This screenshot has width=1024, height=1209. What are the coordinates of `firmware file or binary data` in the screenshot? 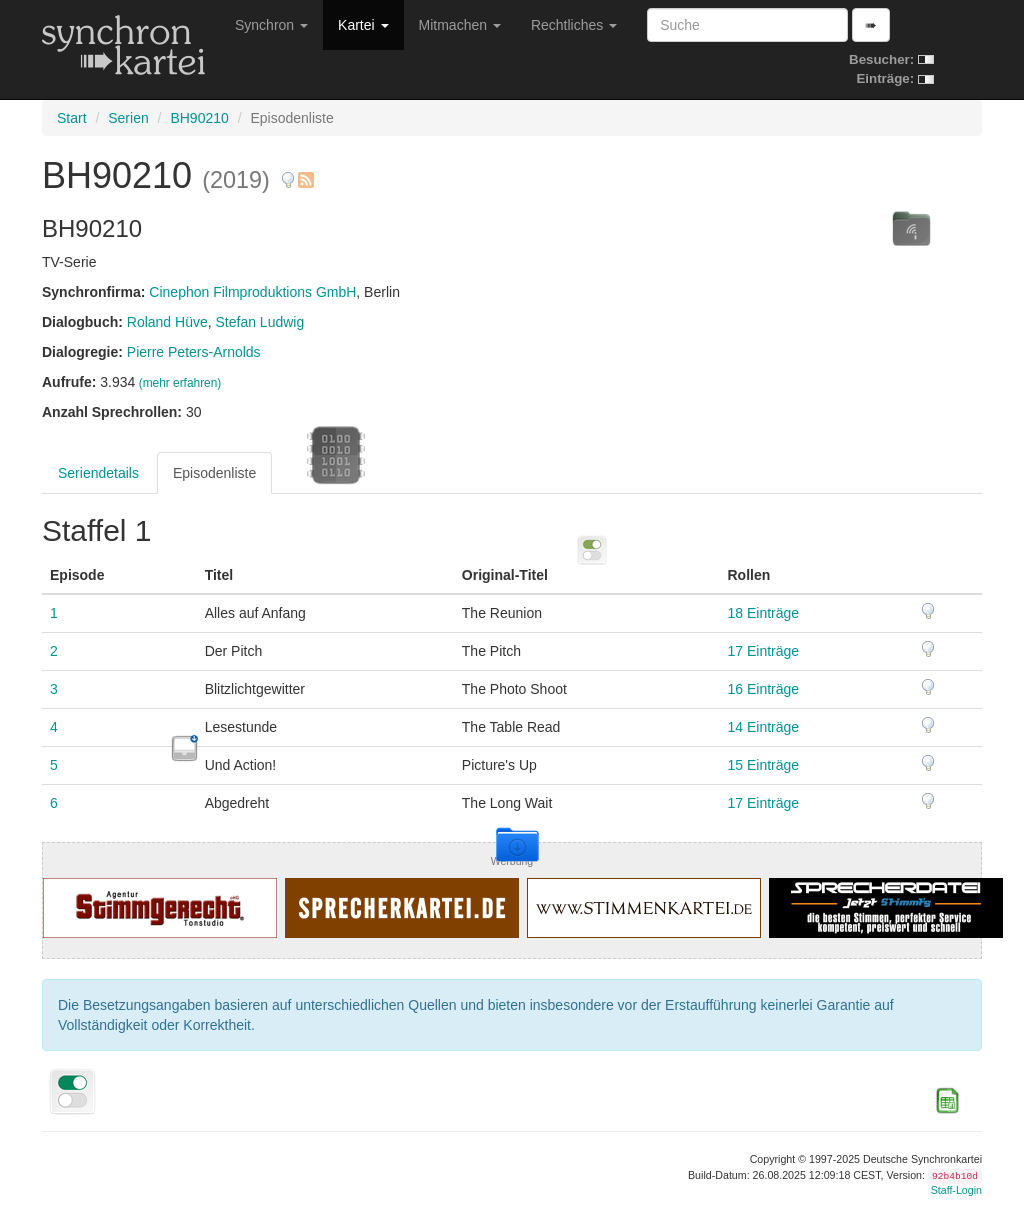 It's located at (336, 455).